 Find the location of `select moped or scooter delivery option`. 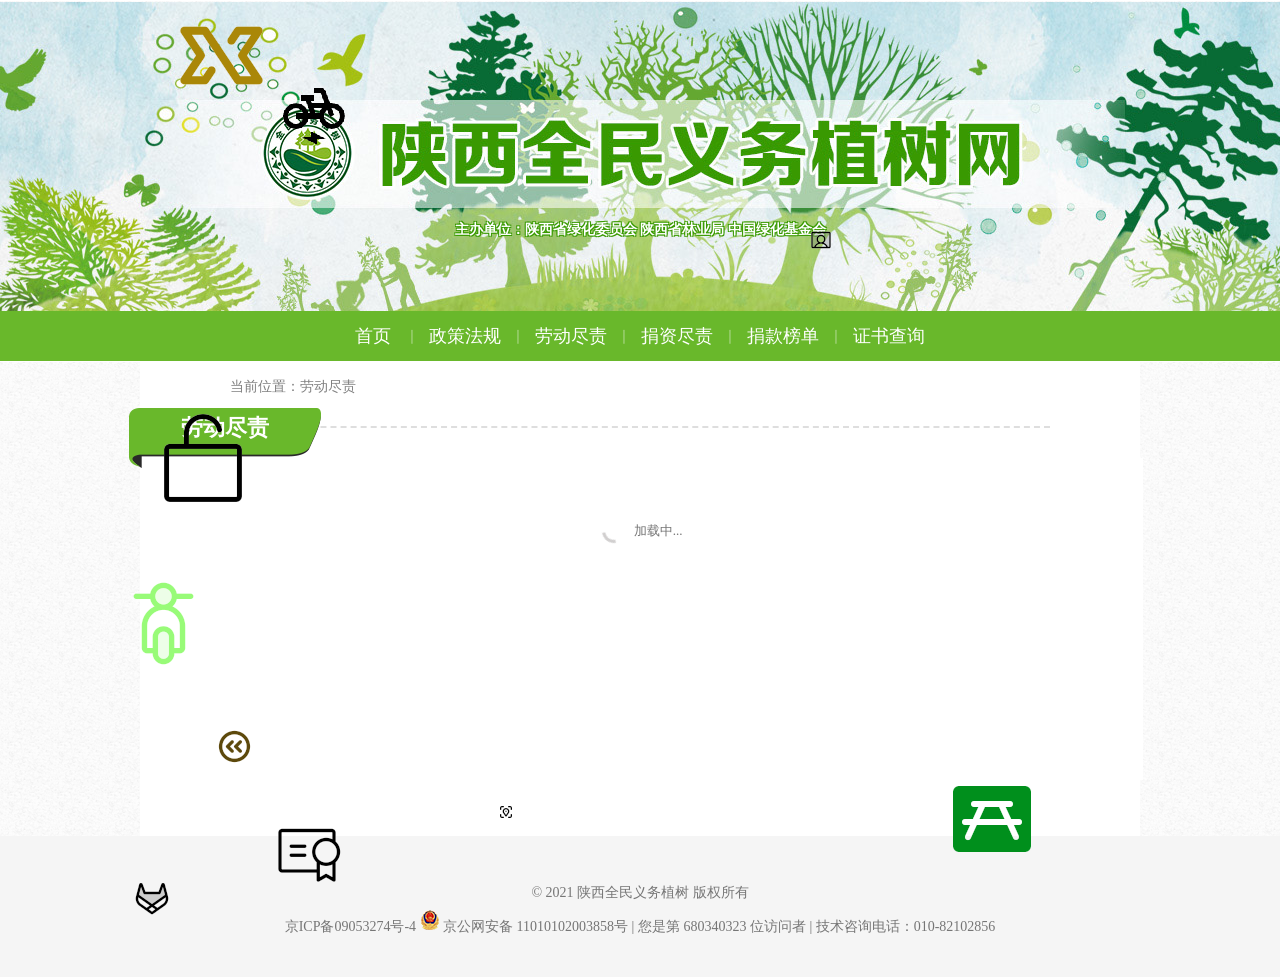

select moped or scooter delivery option is located at coordinates (163, 623).